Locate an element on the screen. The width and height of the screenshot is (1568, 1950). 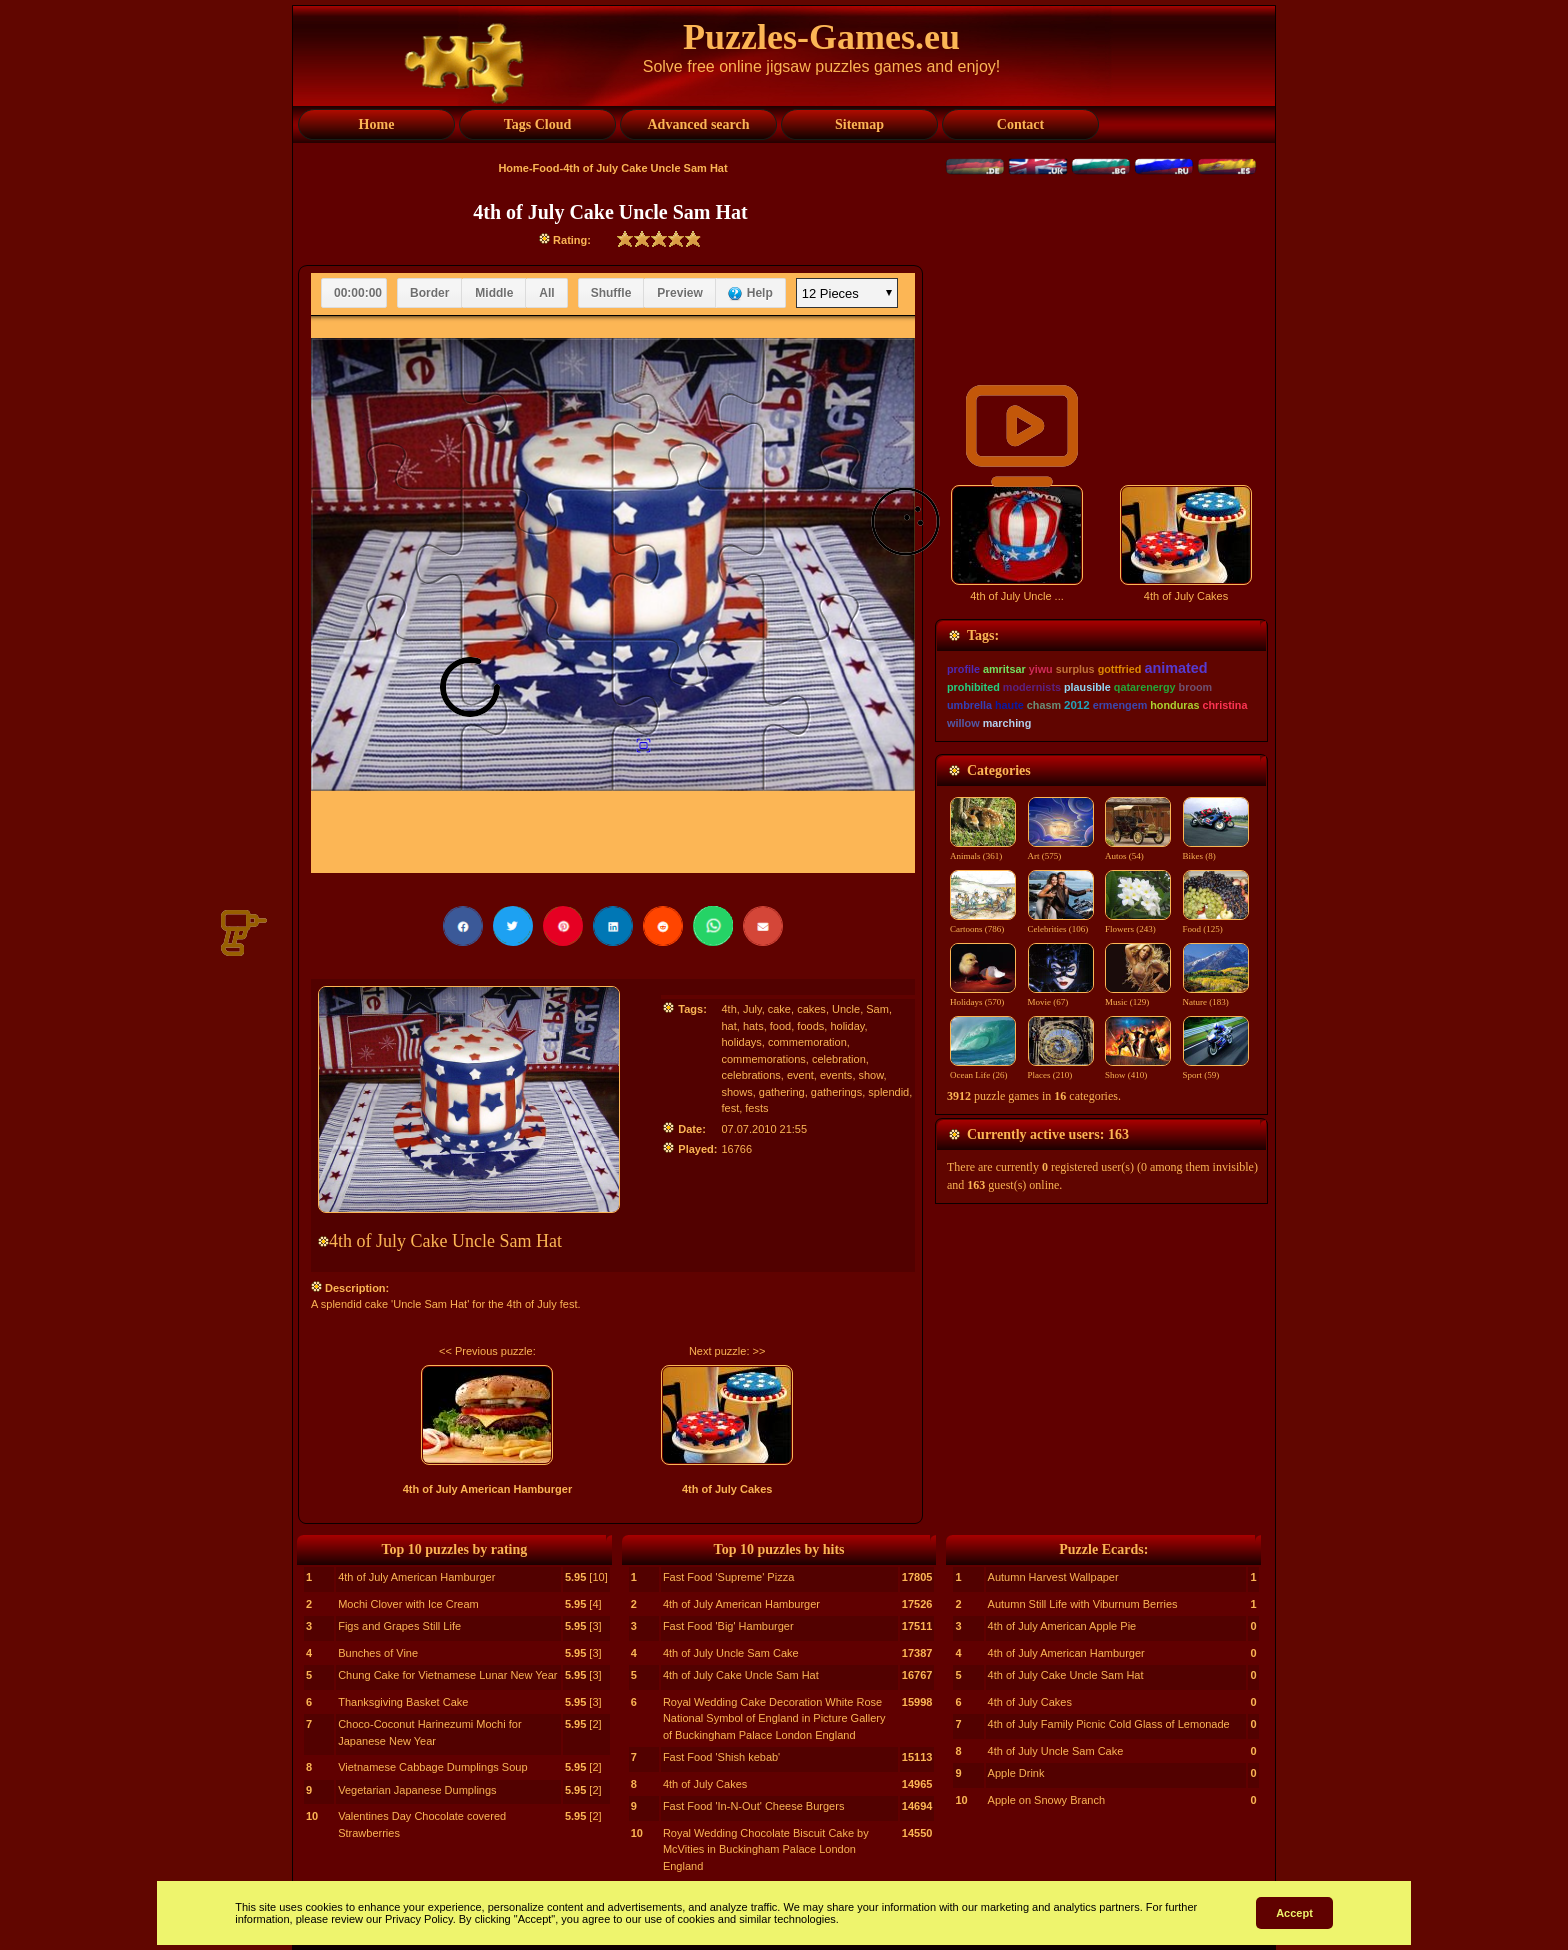
access bowling or sports games is located at coordinates (905, 521).